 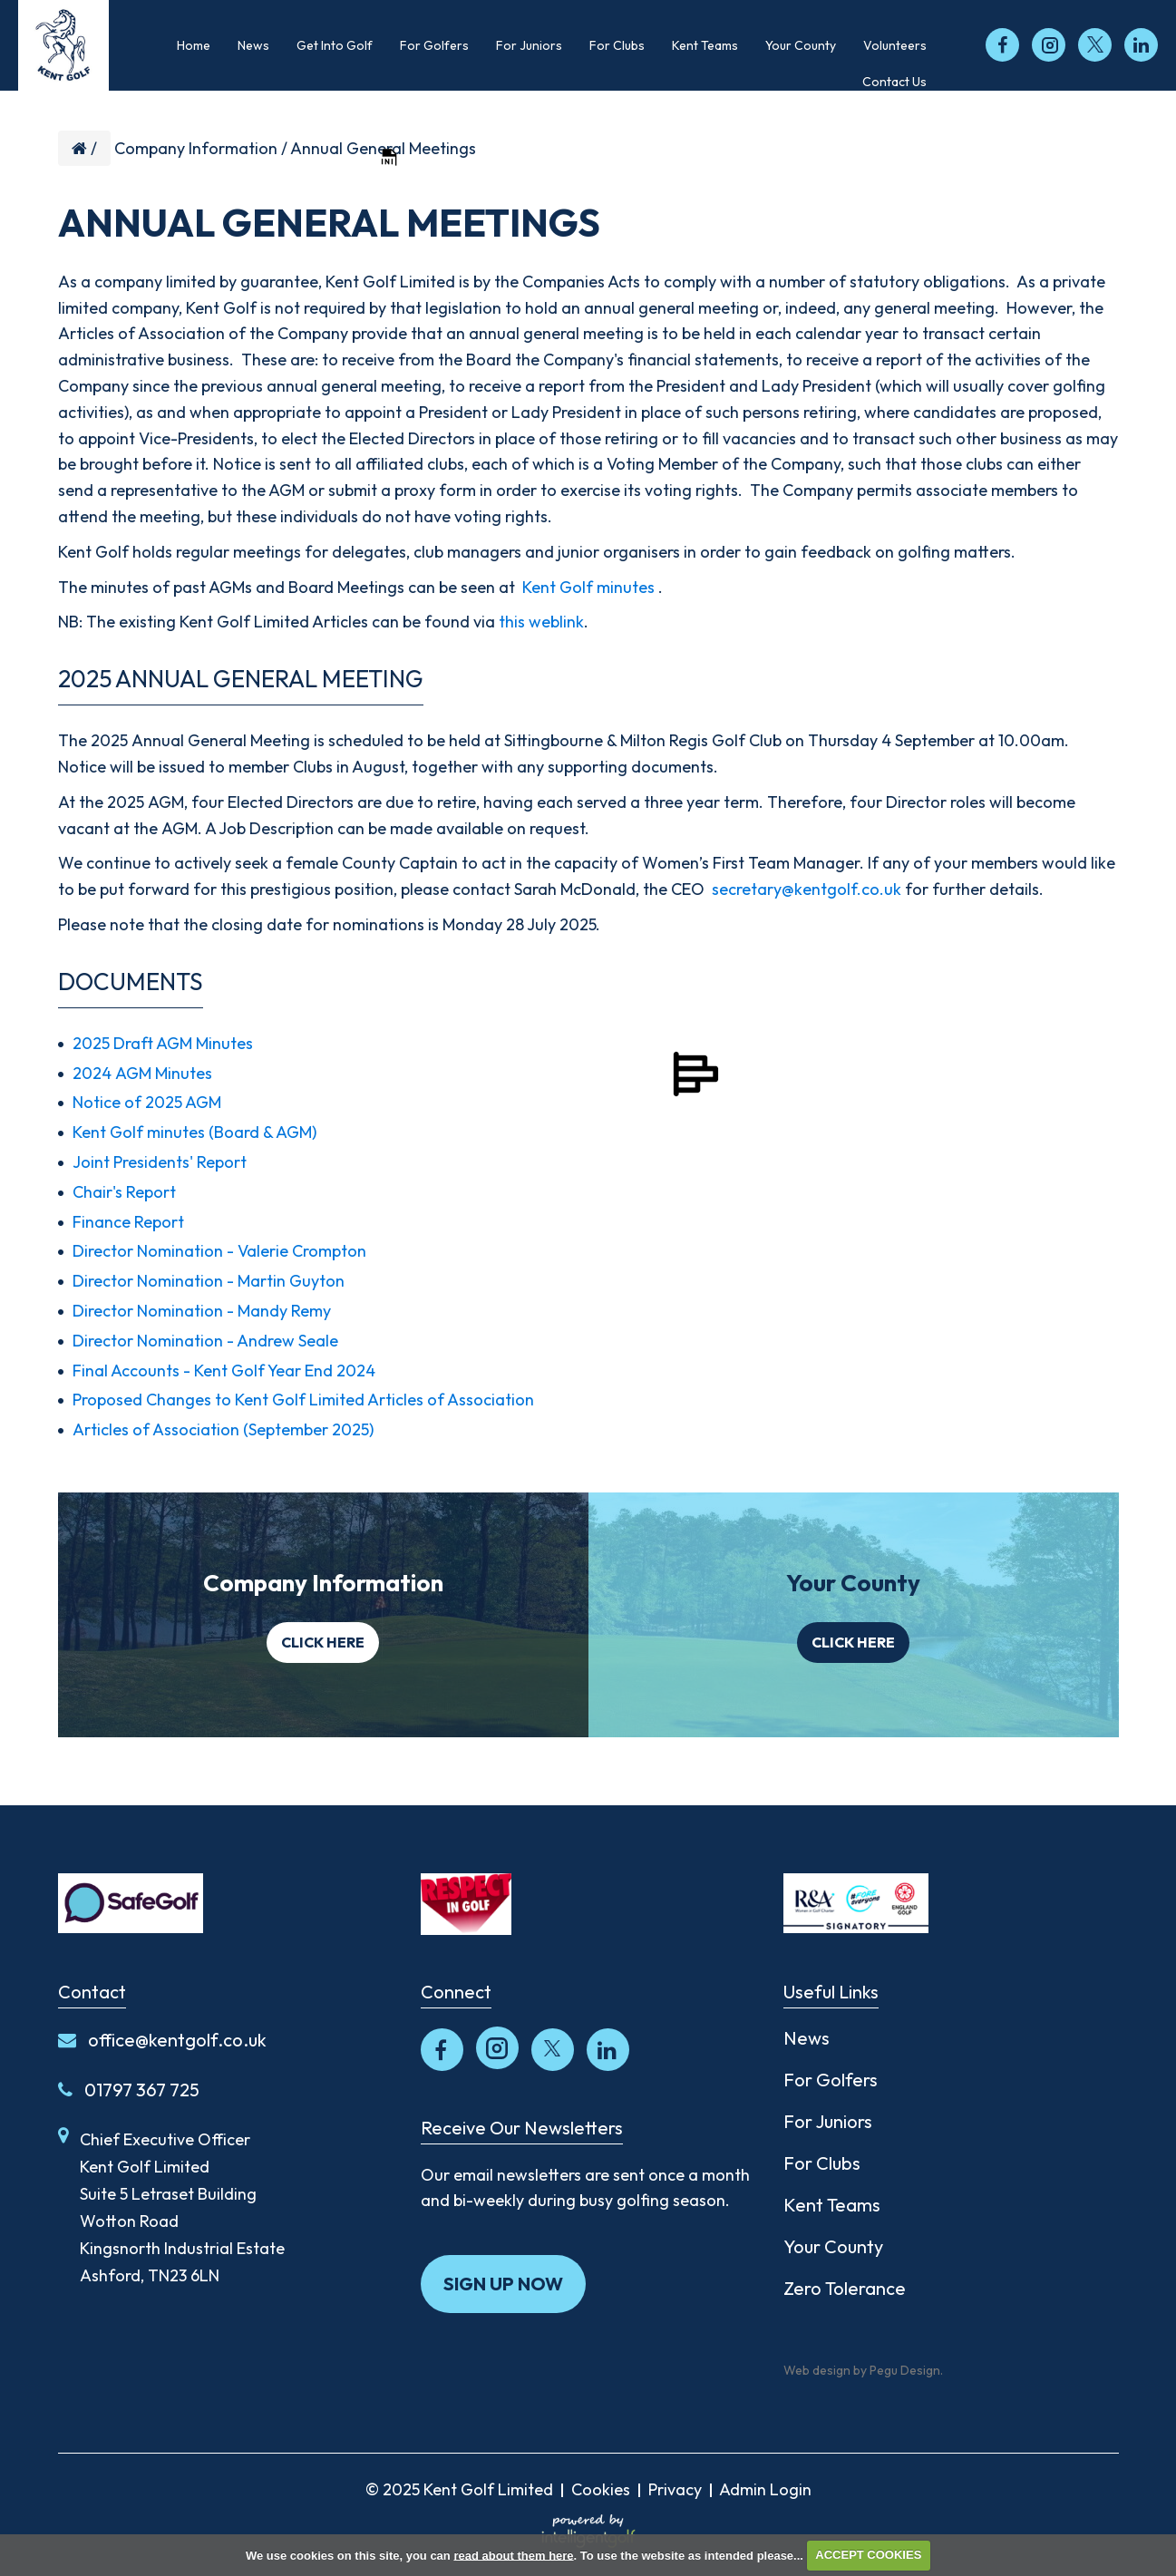 I want to click on view horizontal bar chart data, so click(x=694, y=1074).